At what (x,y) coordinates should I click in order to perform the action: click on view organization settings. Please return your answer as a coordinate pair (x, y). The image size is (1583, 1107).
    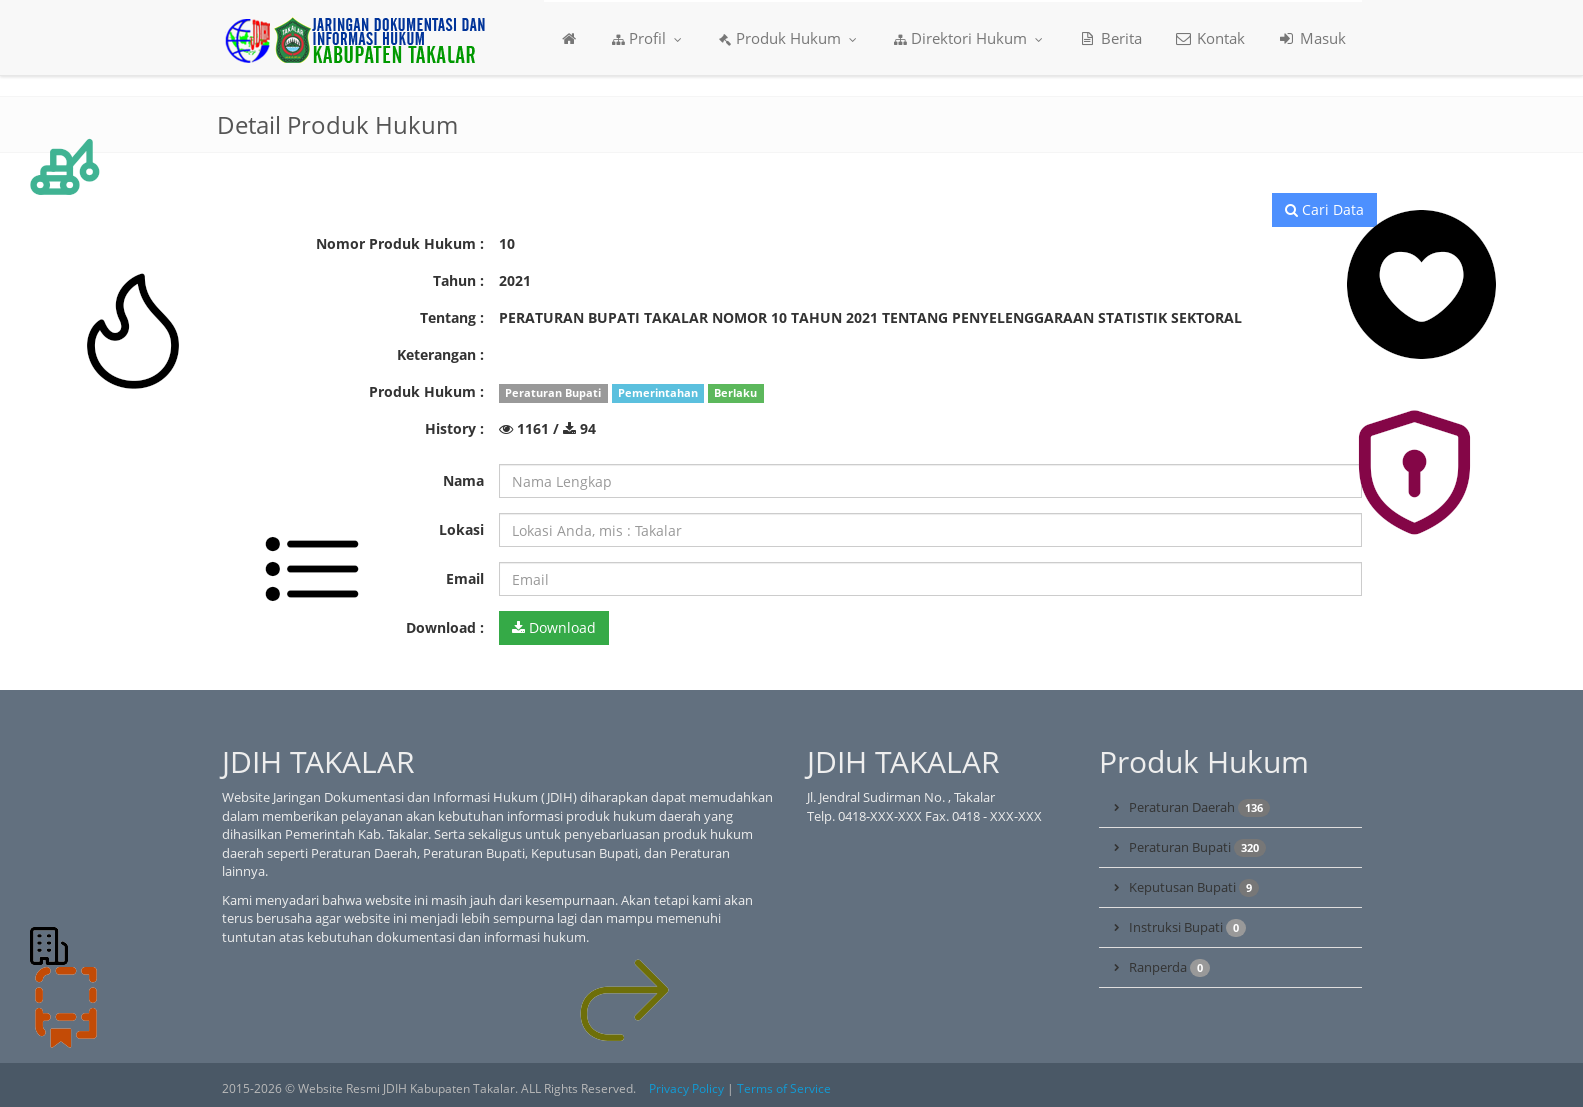
    Looking at the image, I should click on (49, 946).